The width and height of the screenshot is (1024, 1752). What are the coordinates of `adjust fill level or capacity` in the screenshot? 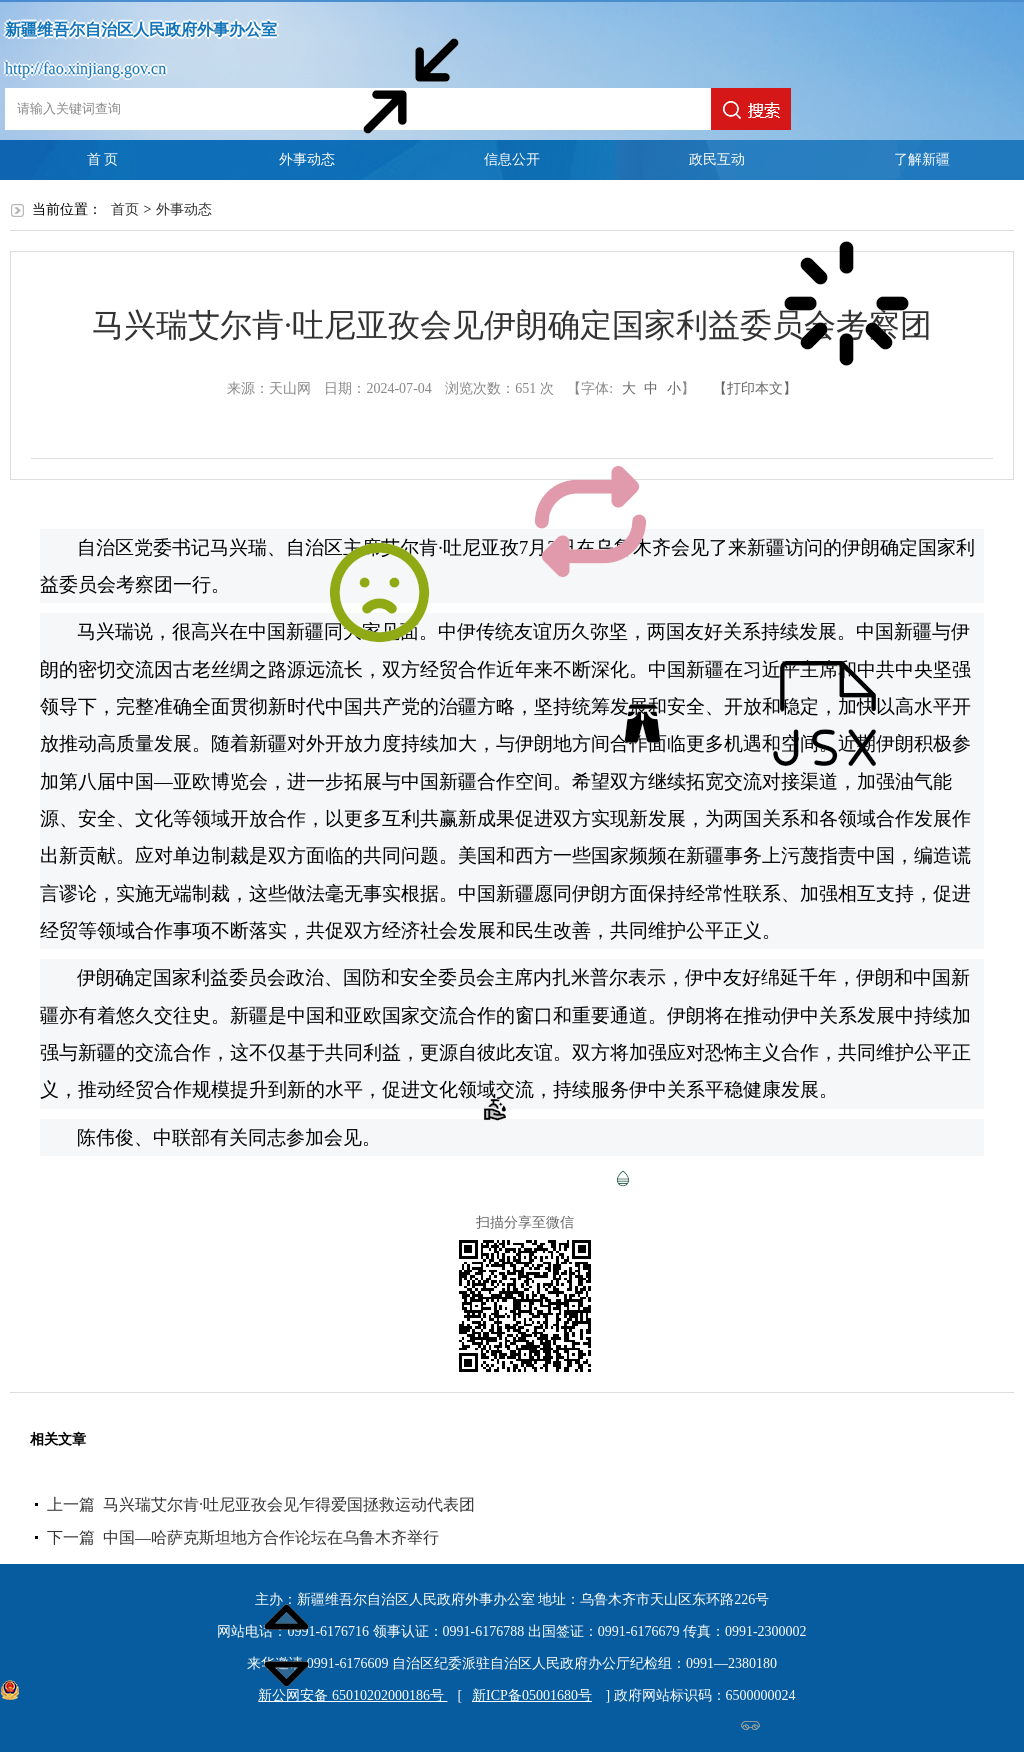 It's located at (623, 1179).